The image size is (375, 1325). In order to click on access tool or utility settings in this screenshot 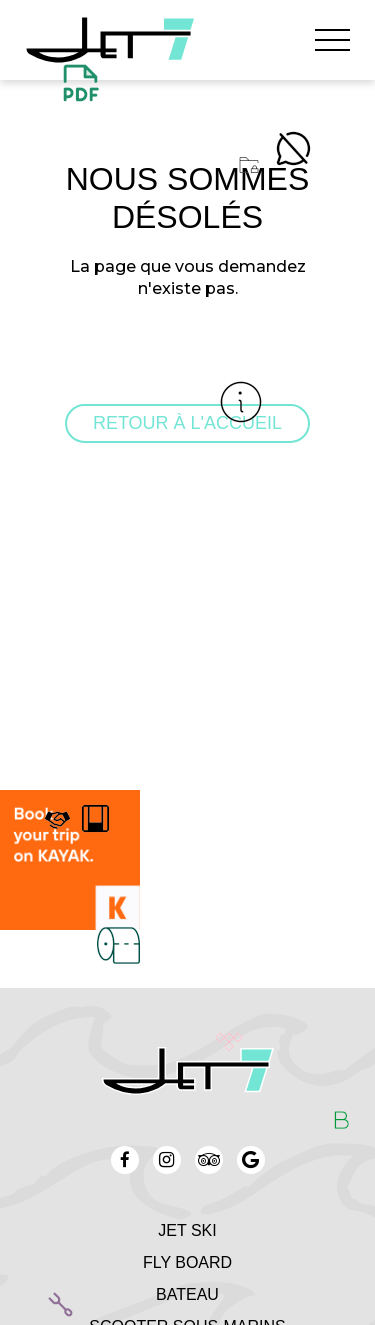, I will do `click(60, 1304)`.